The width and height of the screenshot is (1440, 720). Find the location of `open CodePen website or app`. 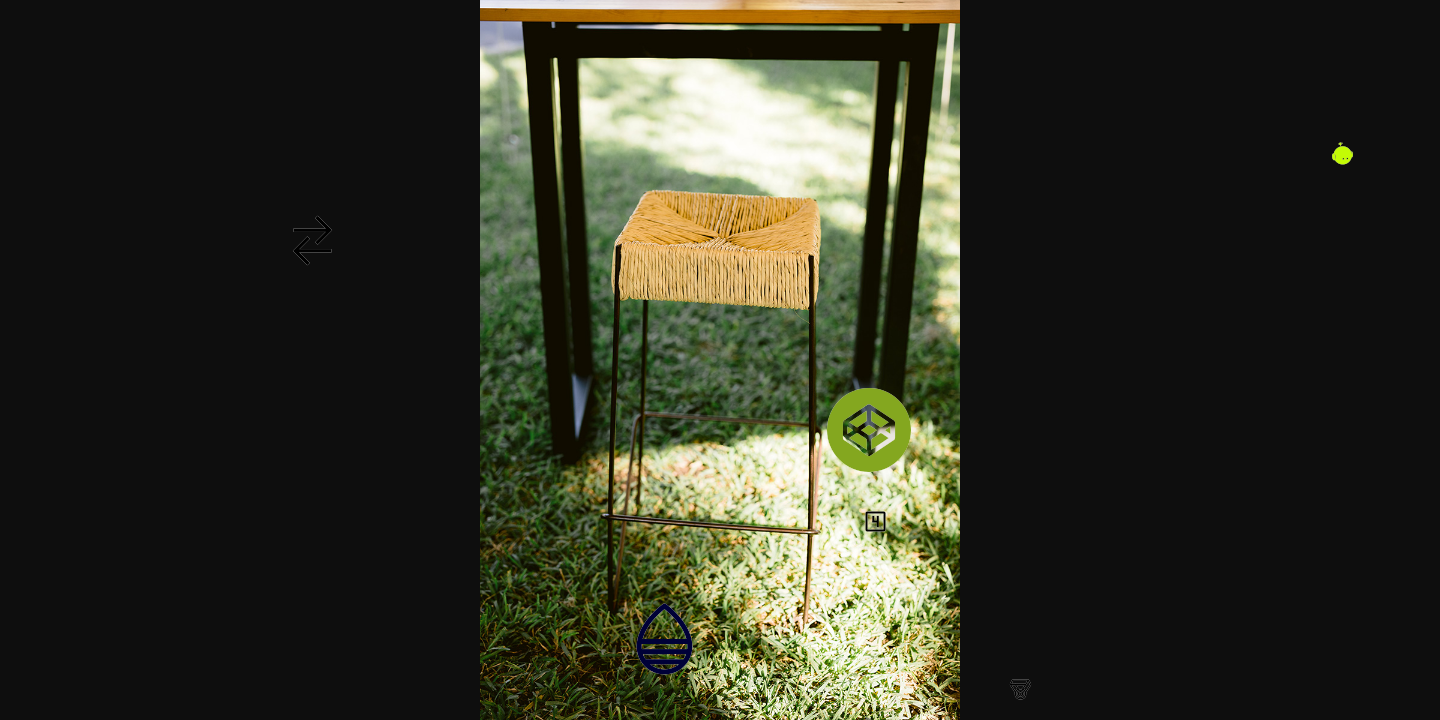

open CodePen website or app is located at coordinates (869, 430).